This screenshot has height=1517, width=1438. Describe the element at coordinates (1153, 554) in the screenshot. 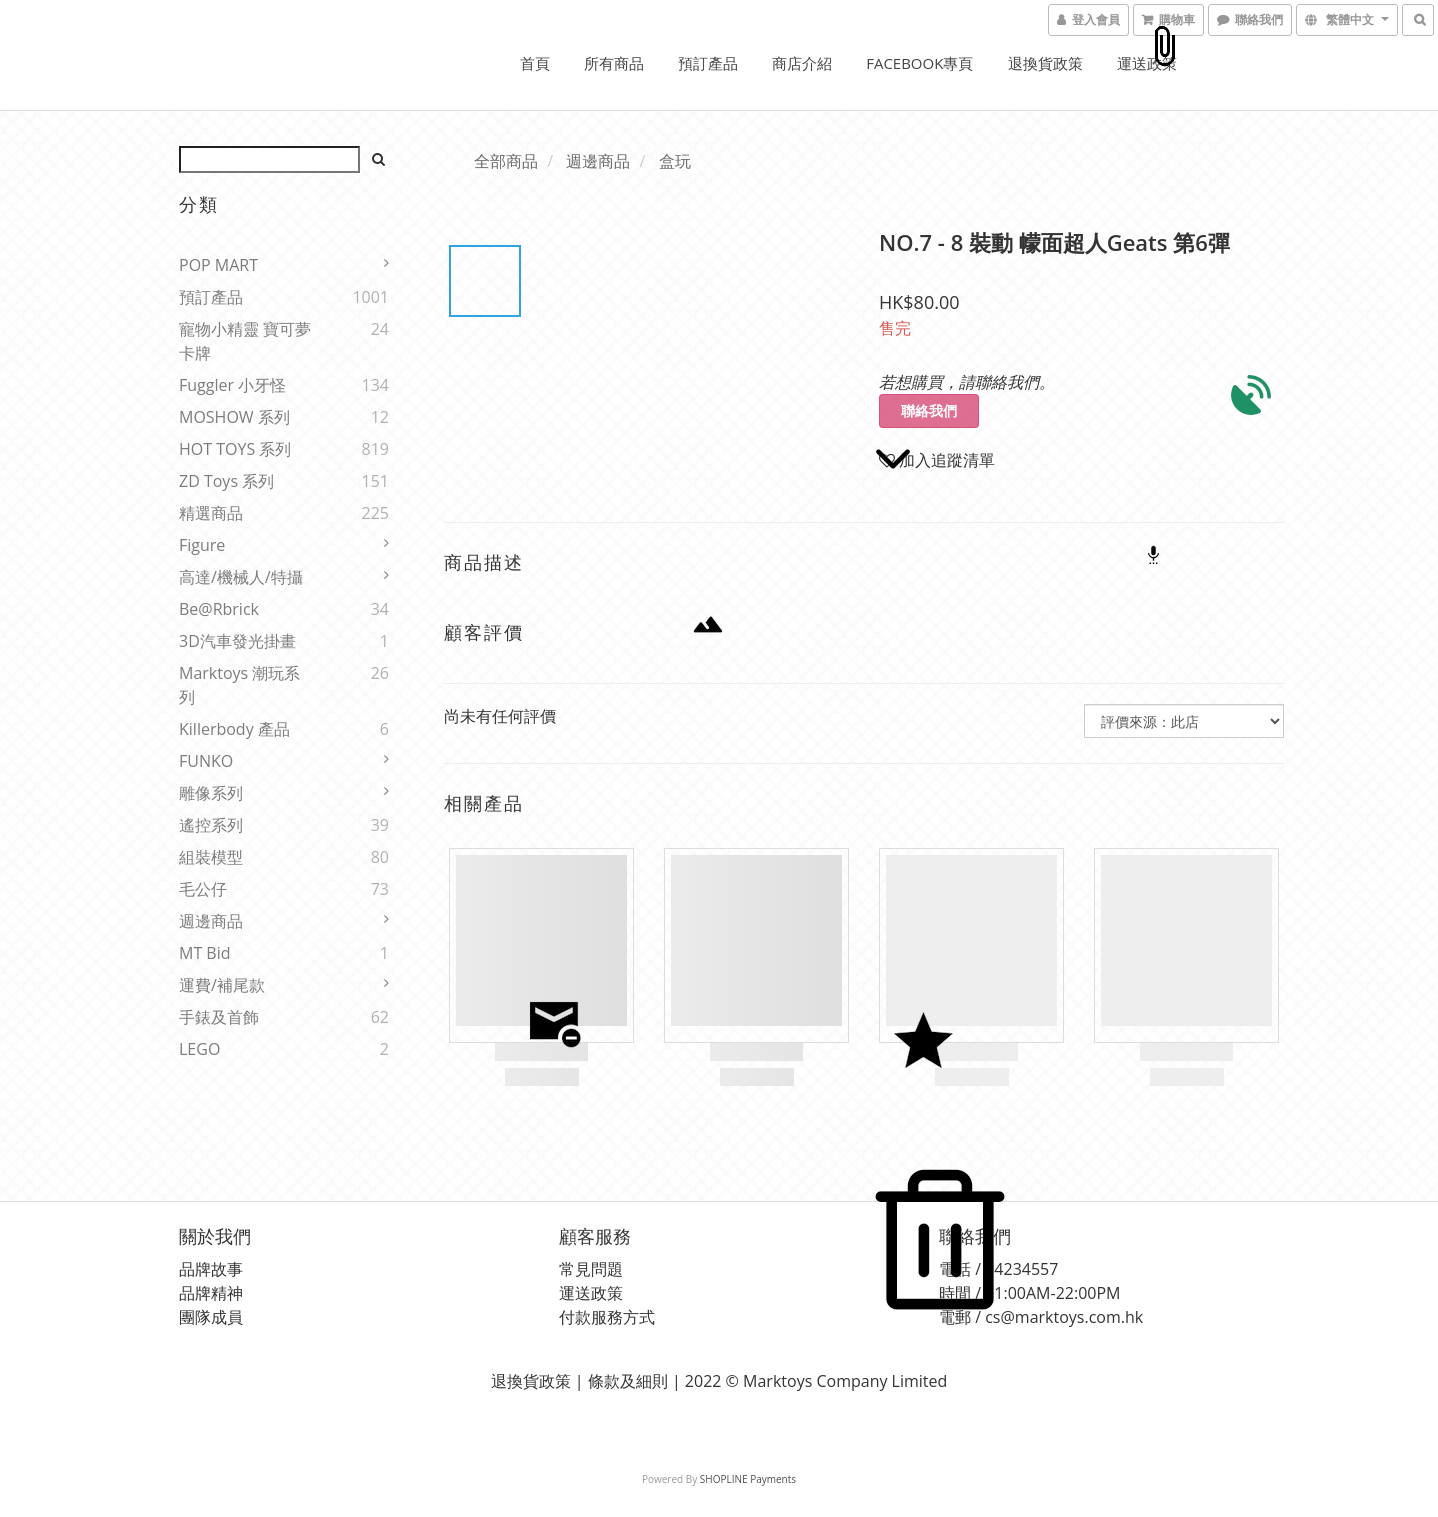

I see `access voice input settings` at that location.